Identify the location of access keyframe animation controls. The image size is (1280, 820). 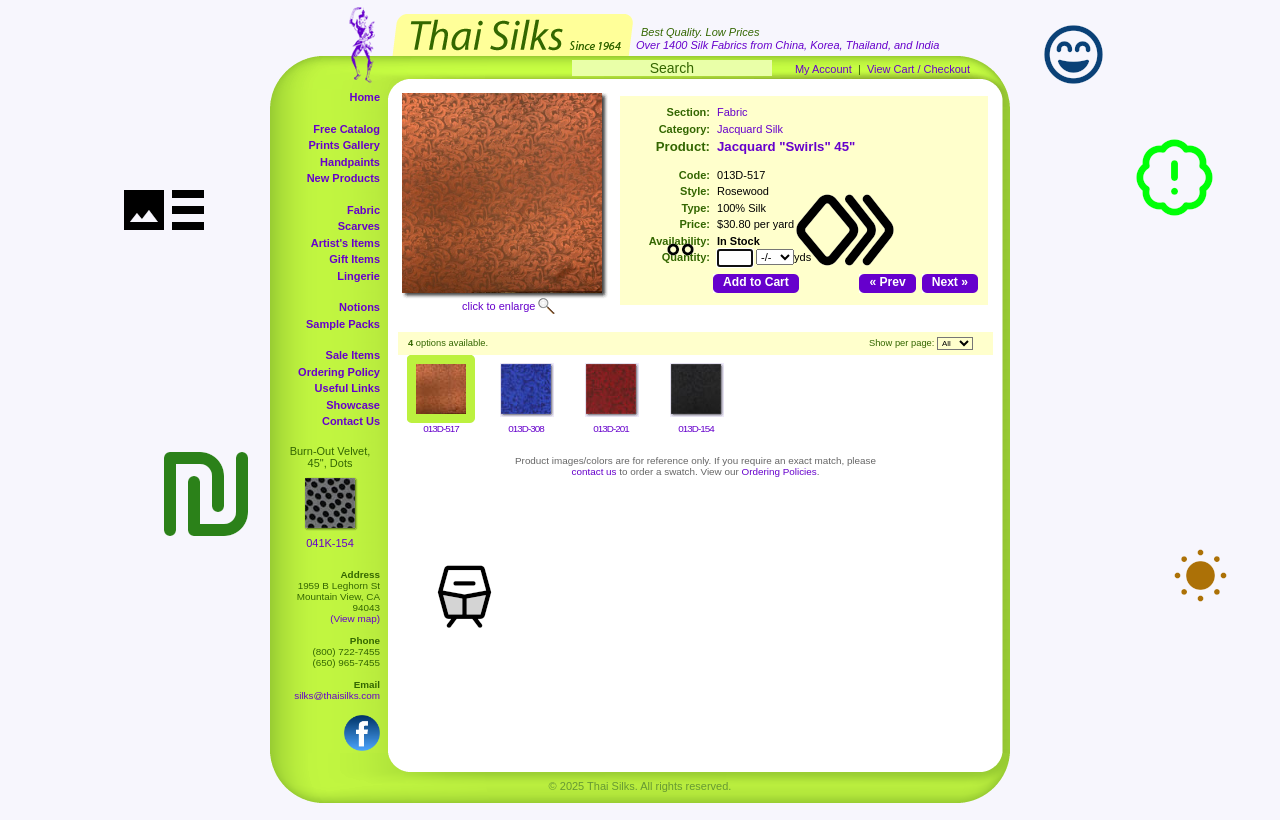
(845, 230).